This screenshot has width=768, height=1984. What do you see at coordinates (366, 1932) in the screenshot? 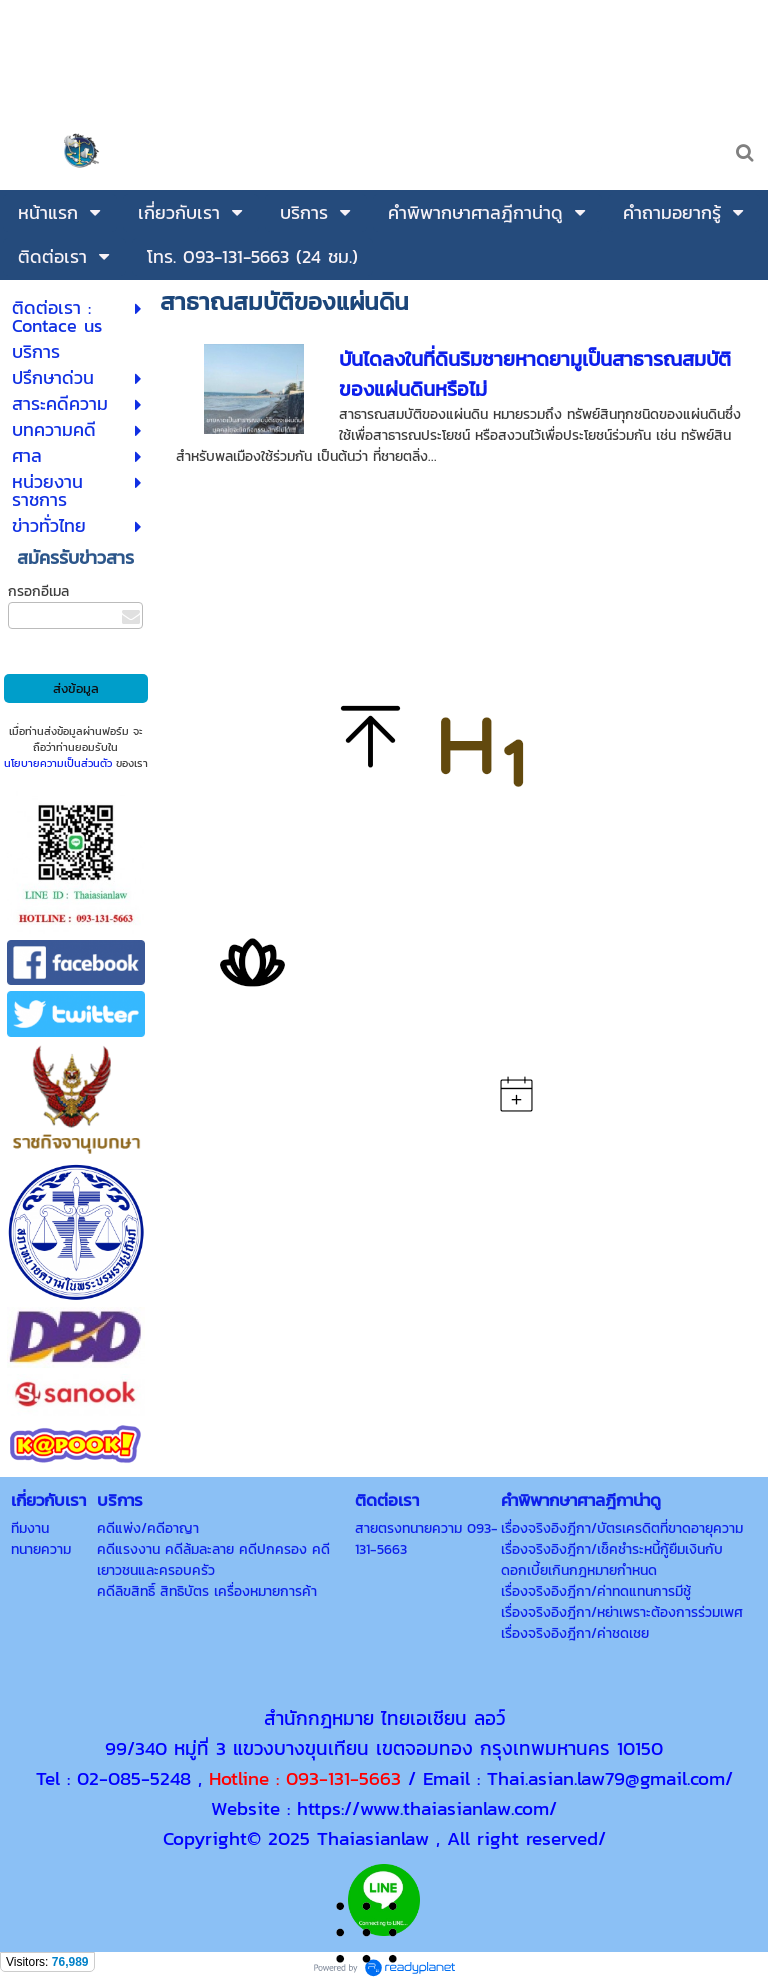
I see `open app drawer or launcher` at bounding box center [366, 1932].